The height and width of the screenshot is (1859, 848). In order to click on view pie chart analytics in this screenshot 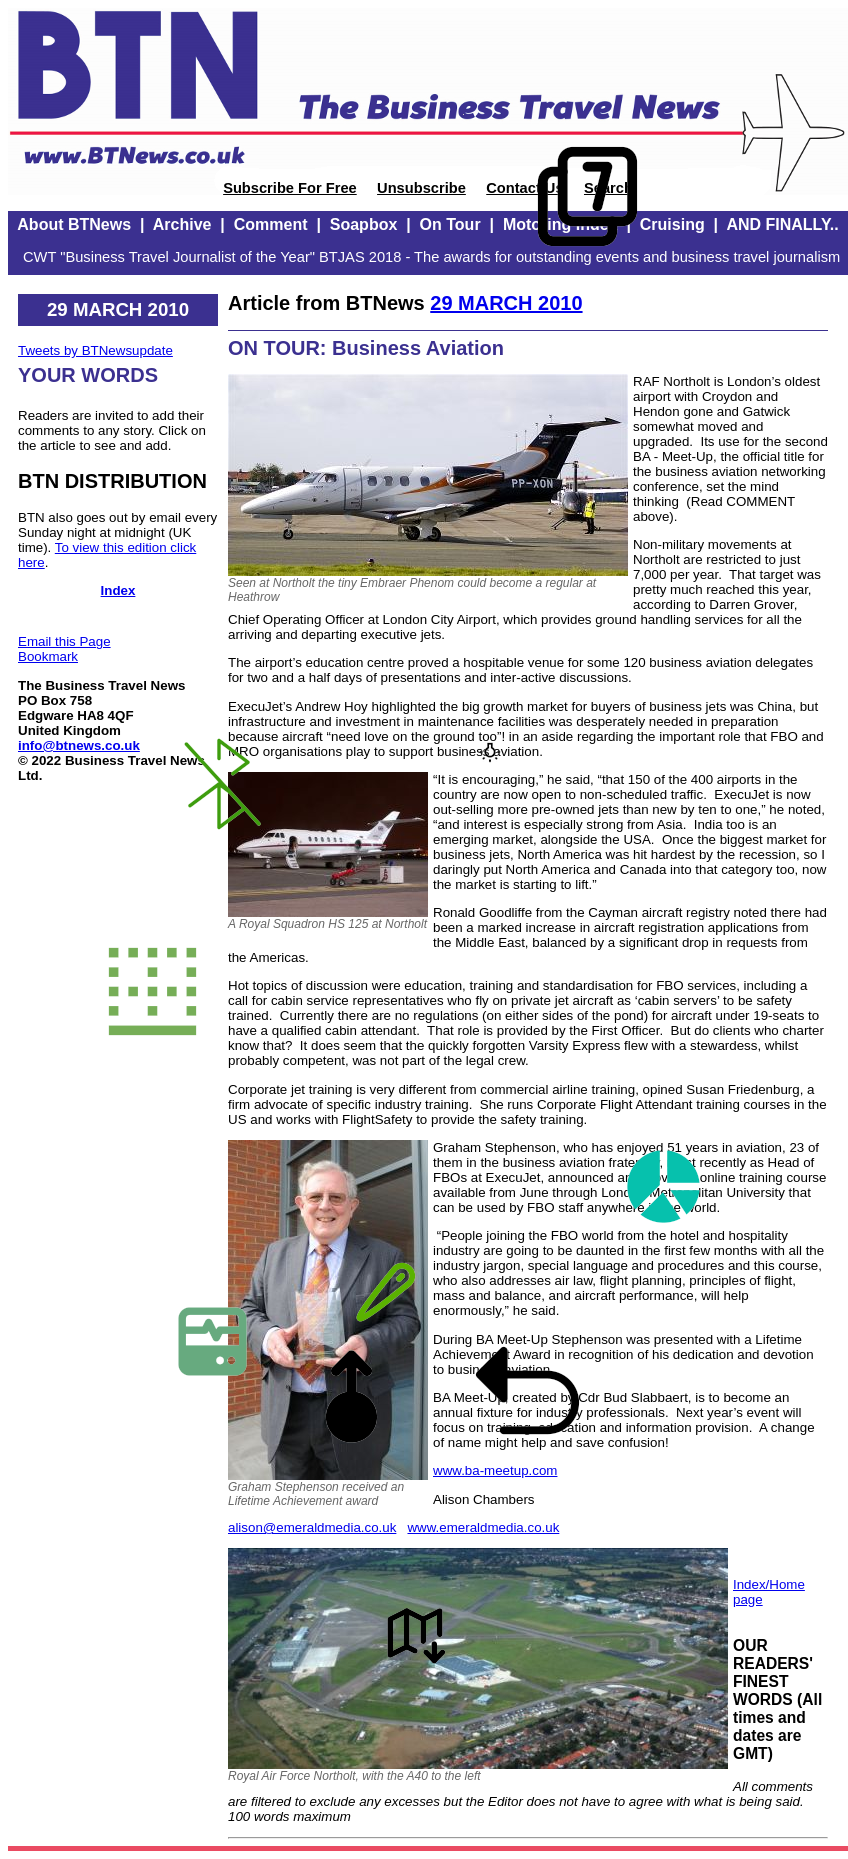, I will do `click(663, 1186)`.